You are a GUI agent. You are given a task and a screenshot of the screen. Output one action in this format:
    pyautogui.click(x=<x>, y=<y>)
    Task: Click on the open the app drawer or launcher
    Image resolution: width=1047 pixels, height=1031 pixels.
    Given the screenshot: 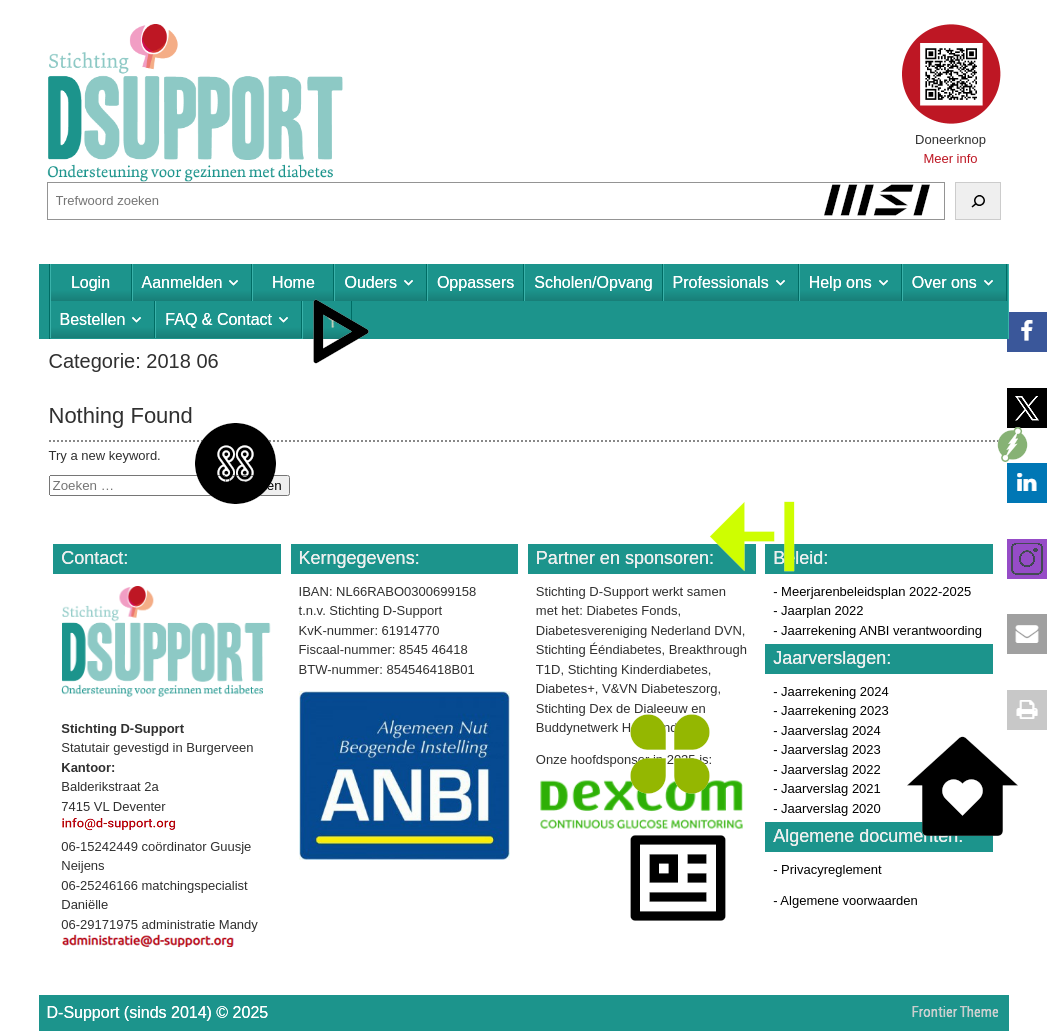 What is the action you would take?
    pyautogui.click(x=670, y=754)
    